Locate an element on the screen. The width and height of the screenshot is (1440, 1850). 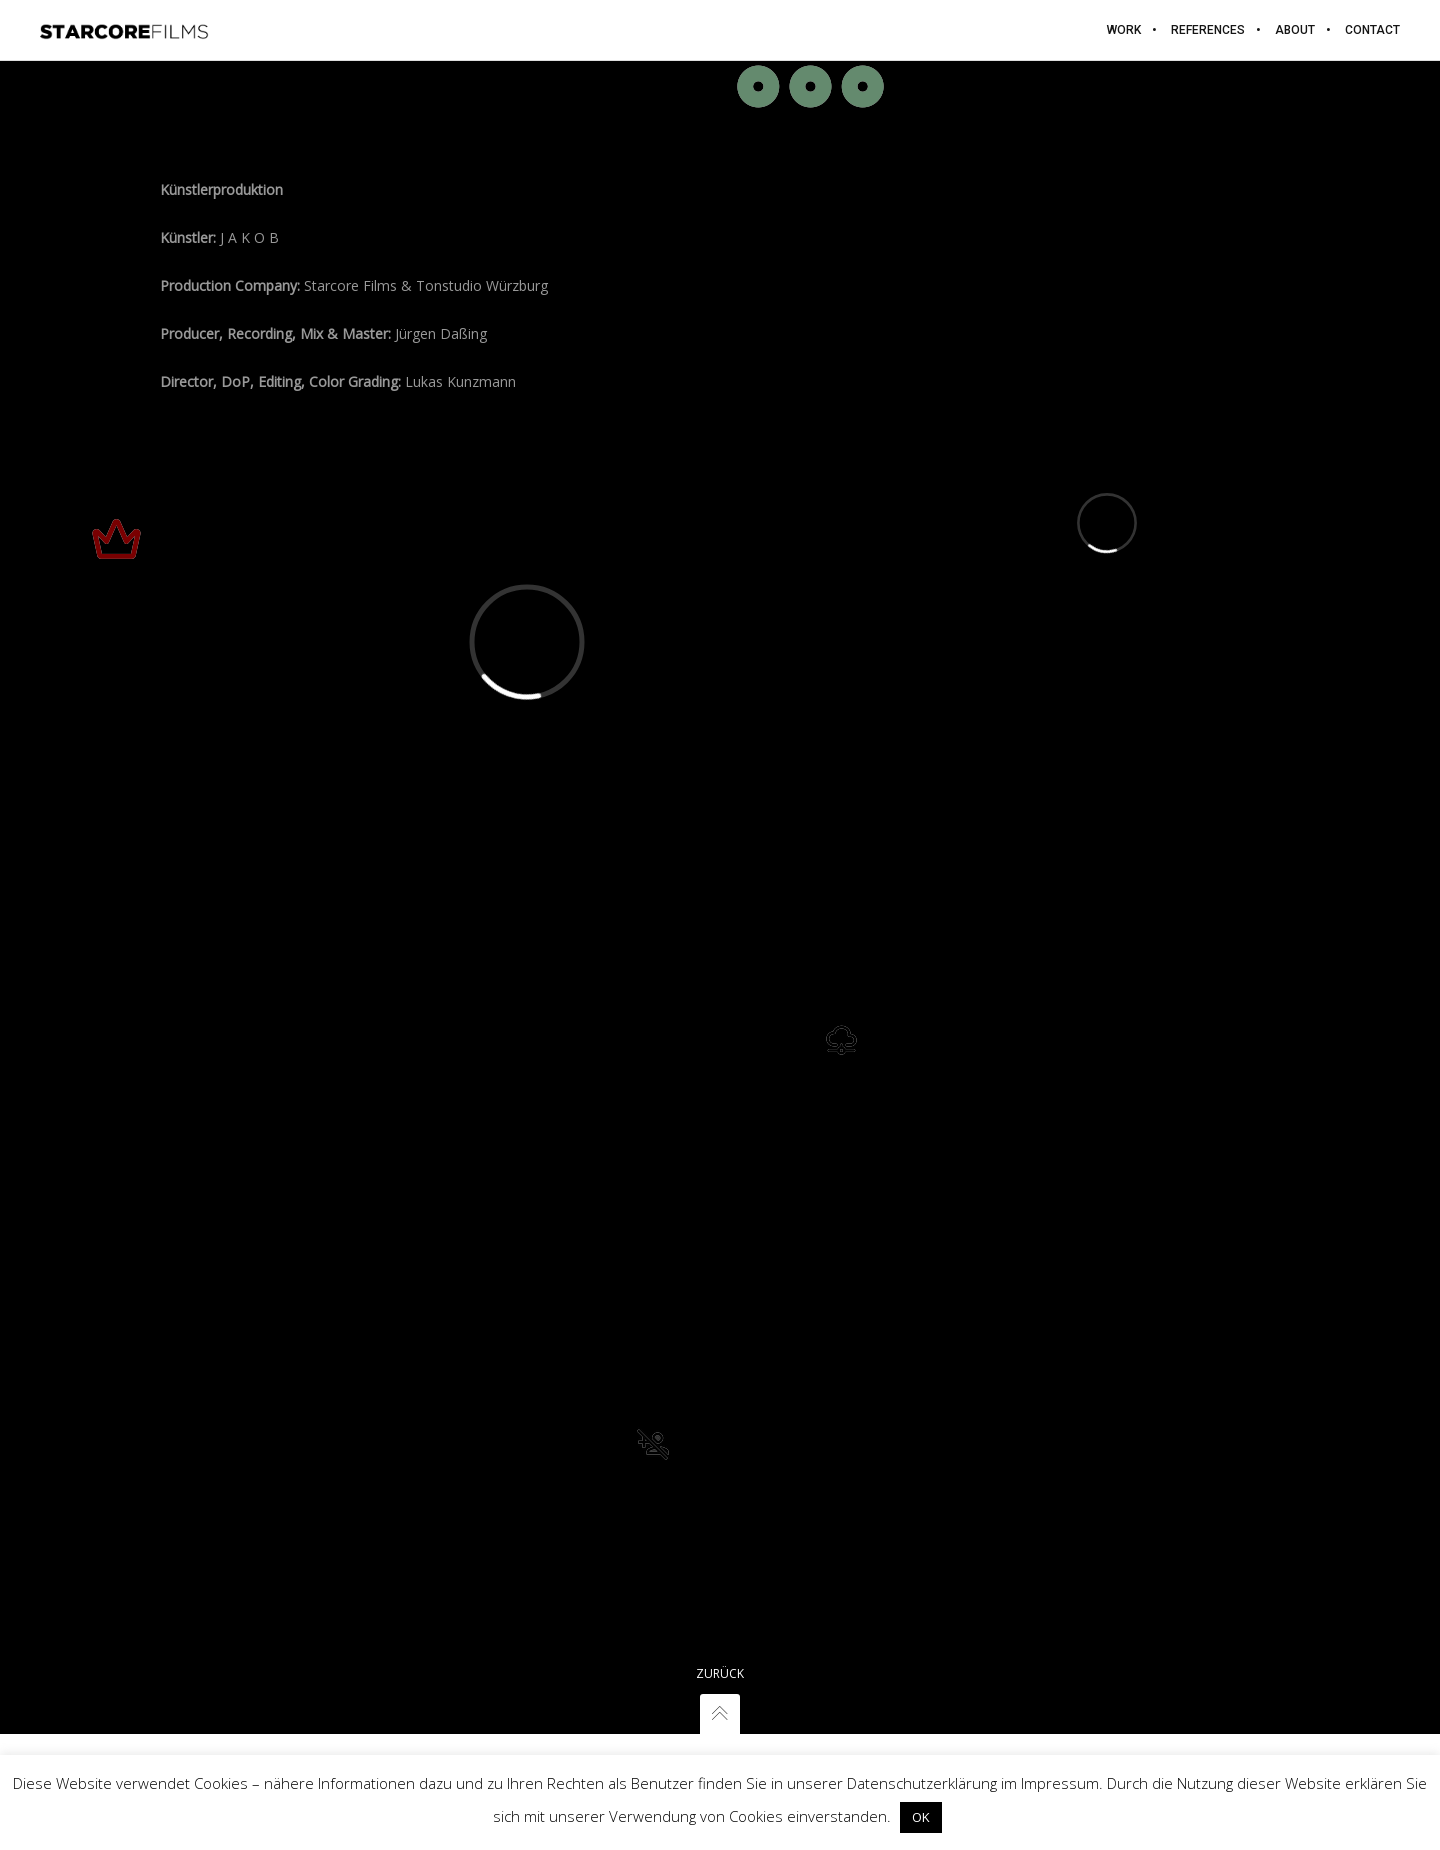
access cloud network settings is located at coordinates (841, 1039).